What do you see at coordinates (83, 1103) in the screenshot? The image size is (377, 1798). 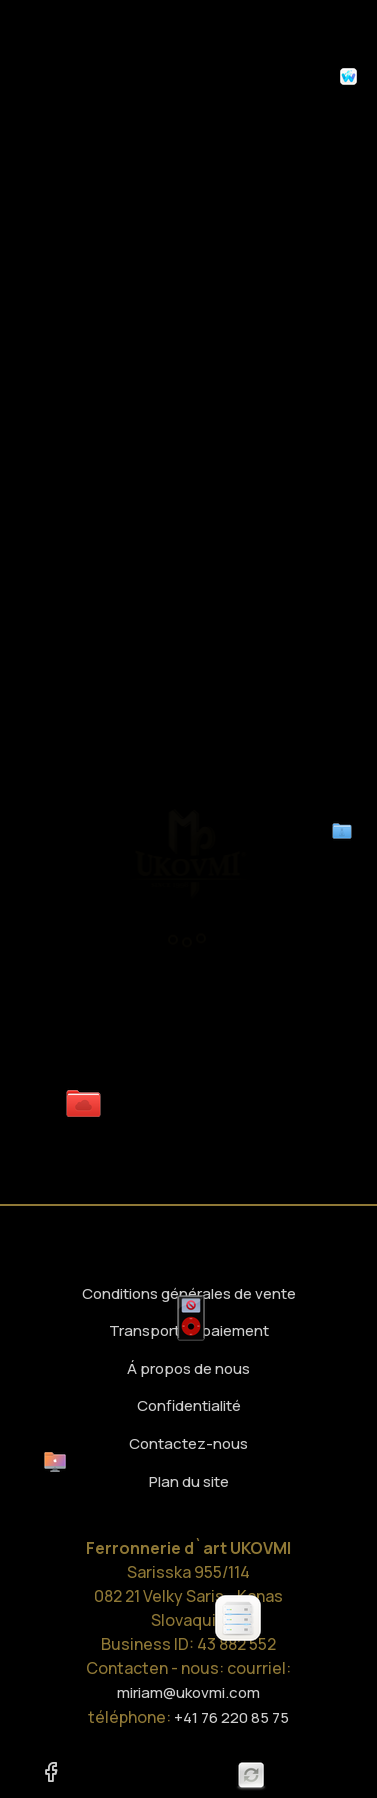 I see `access cloud-synced files and folders` at bounding box center [83, 1103].